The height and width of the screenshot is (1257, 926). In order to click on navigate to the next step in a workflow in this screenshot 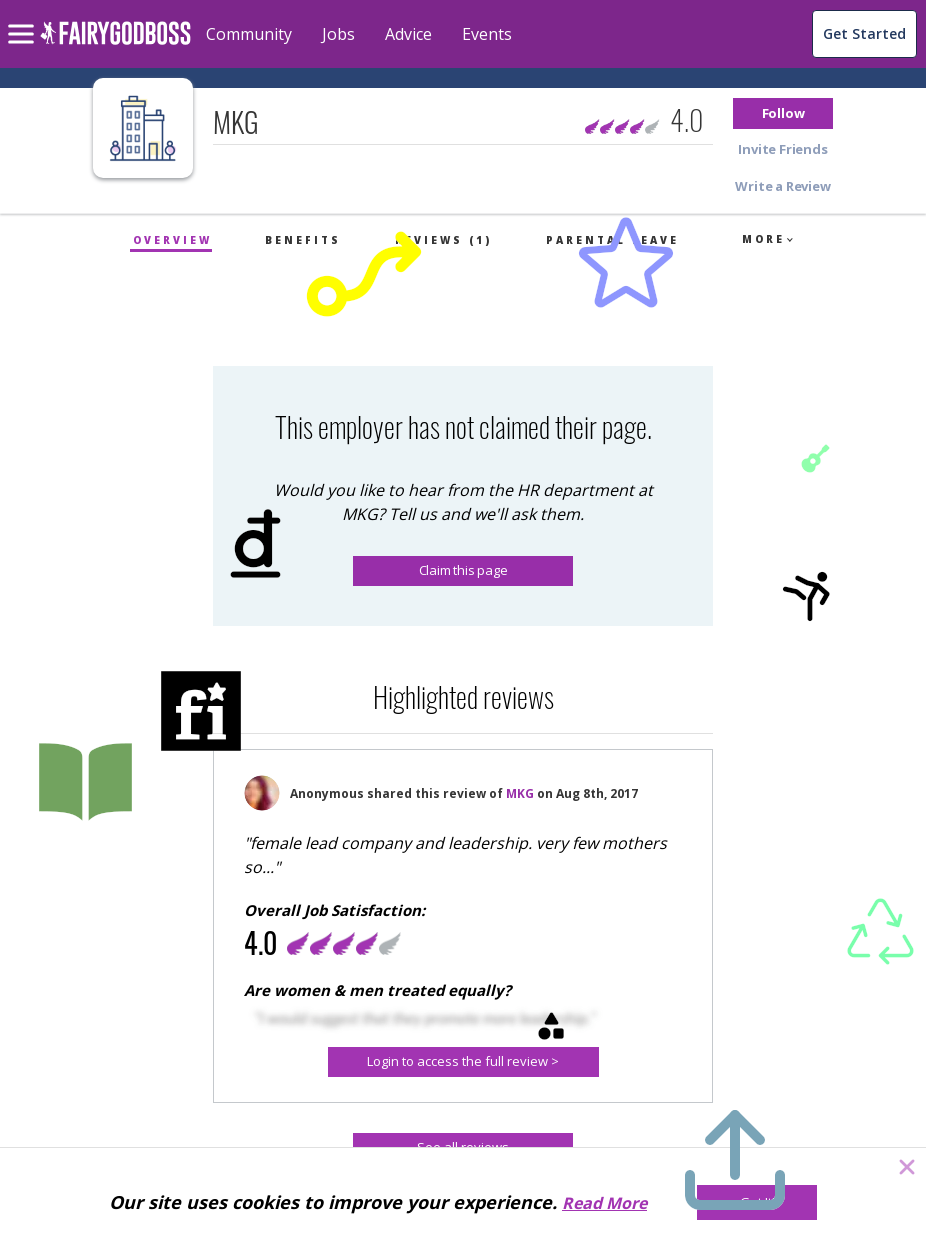, I will do `click(364, 274)`.